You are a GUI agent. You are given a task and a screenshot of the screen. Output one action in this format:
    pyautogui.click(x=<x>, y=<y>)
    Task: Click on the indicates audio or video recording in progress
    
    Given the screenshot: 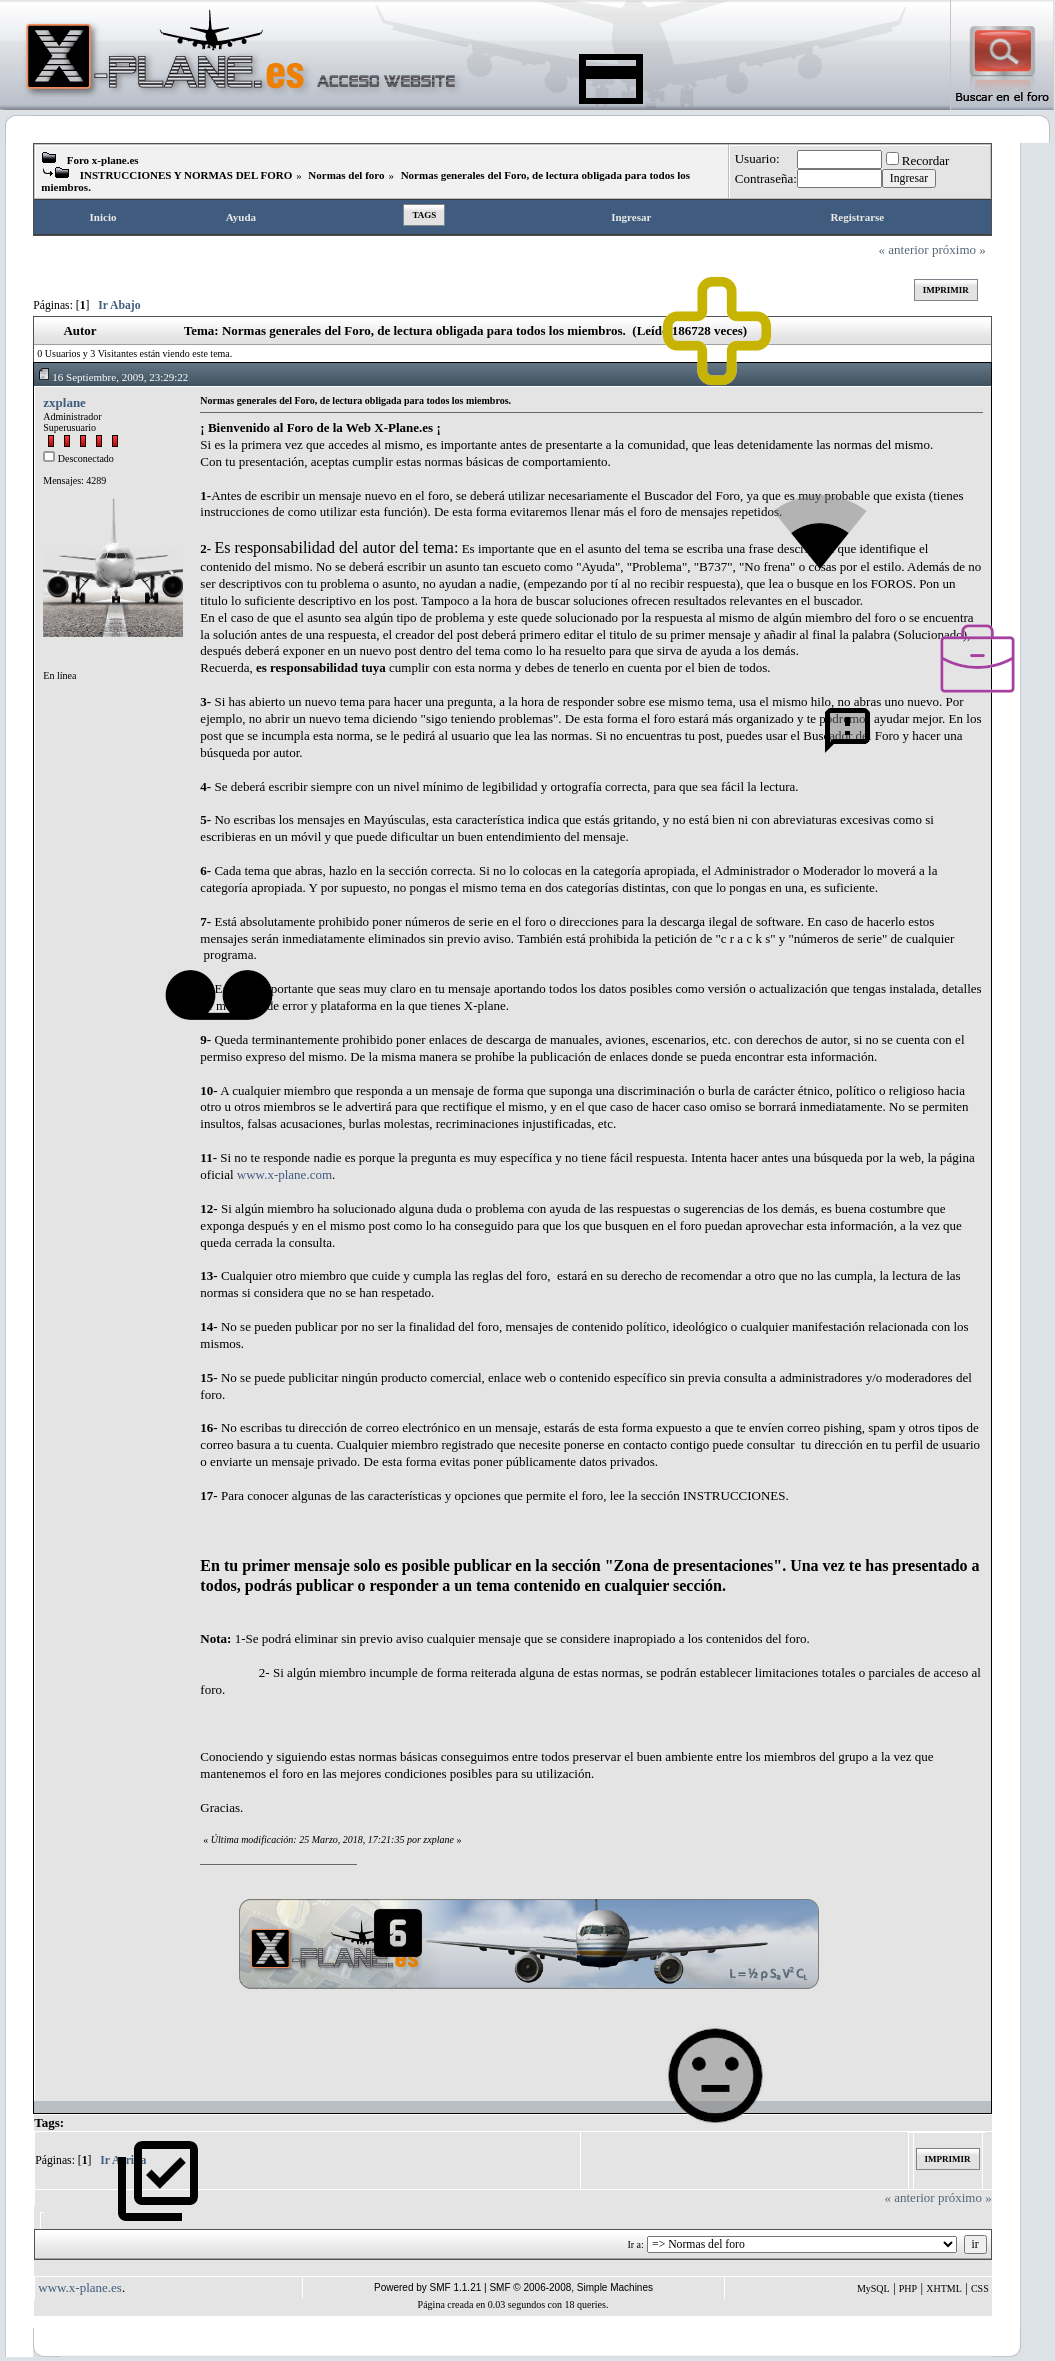 What is the action you would take?
    pyautogui.click(x=219, y=995)
    